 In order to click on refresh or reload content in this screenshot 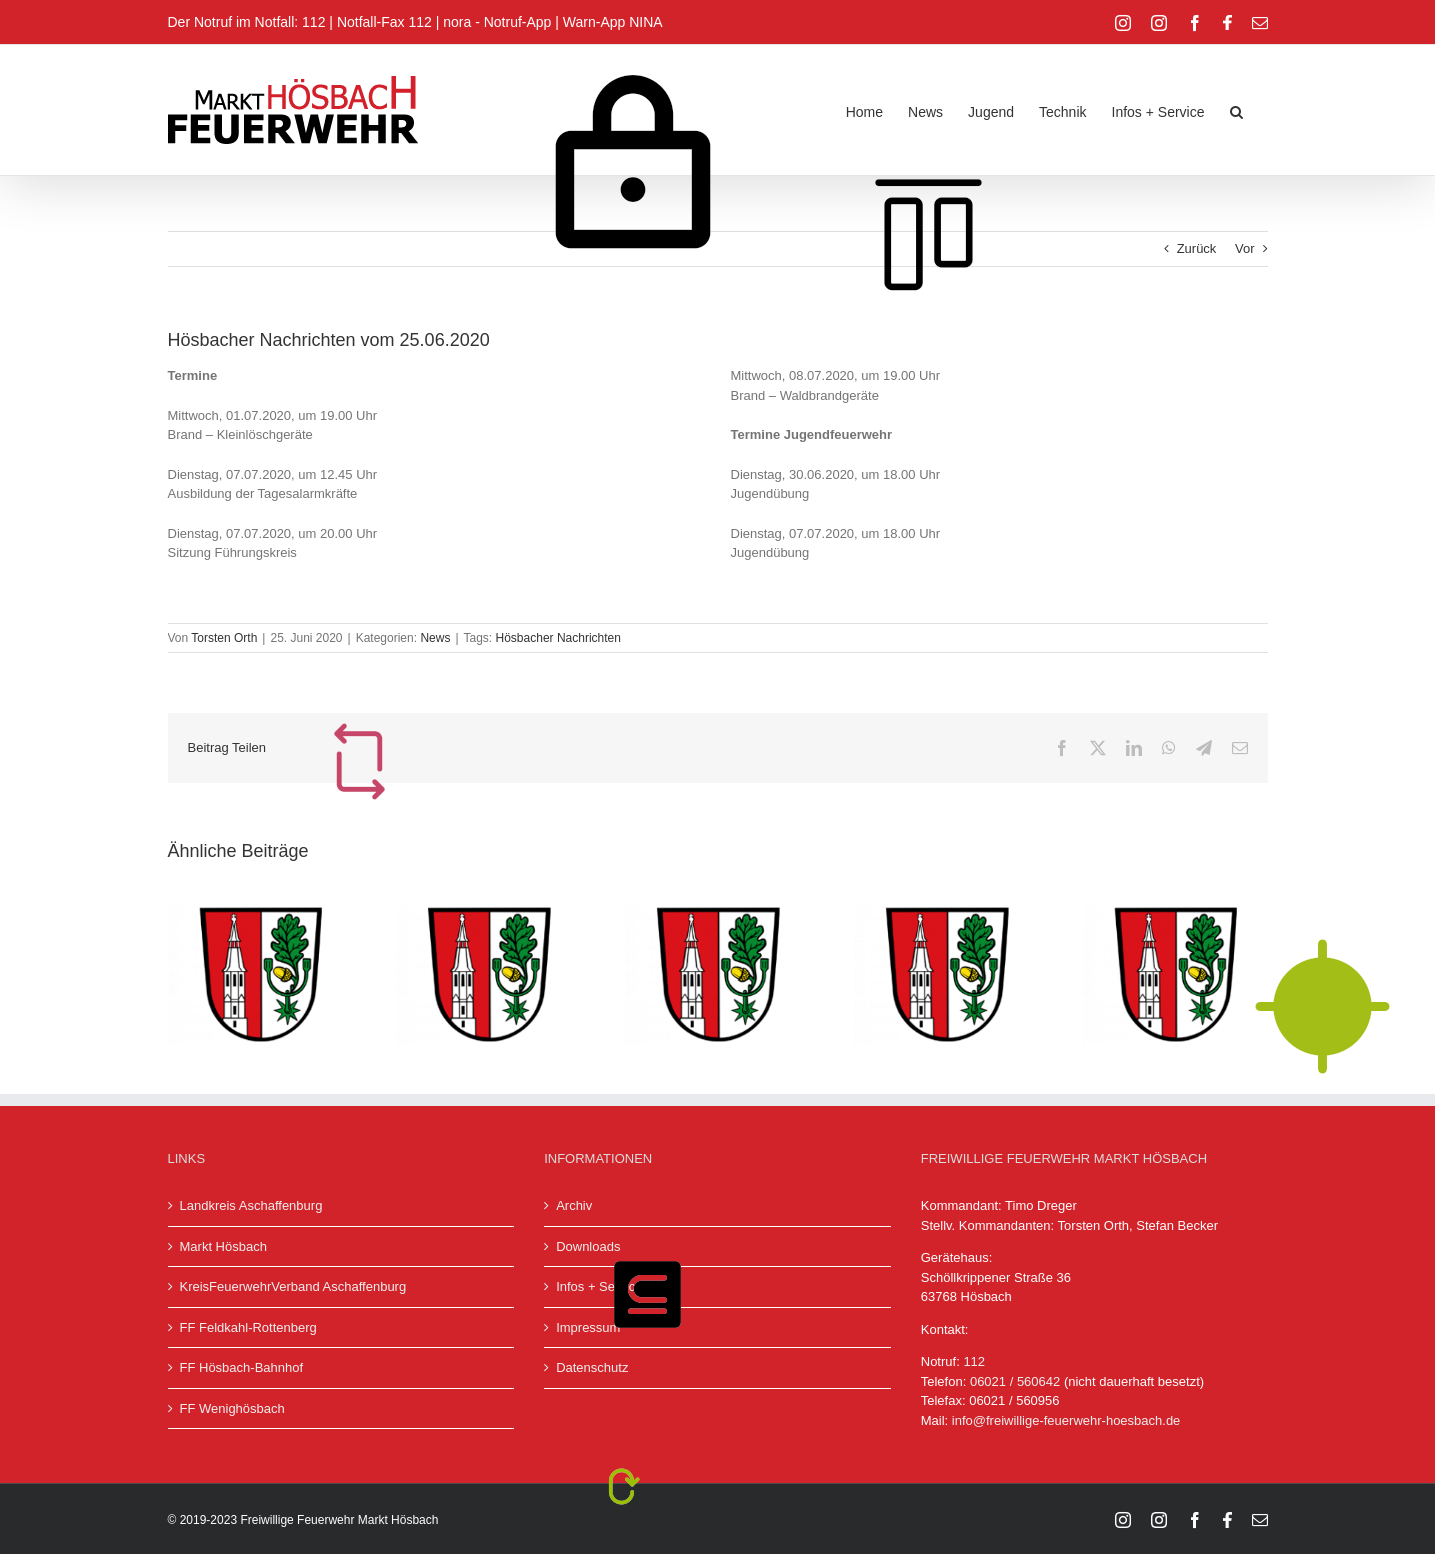, I will do `click(621, 1486)`.